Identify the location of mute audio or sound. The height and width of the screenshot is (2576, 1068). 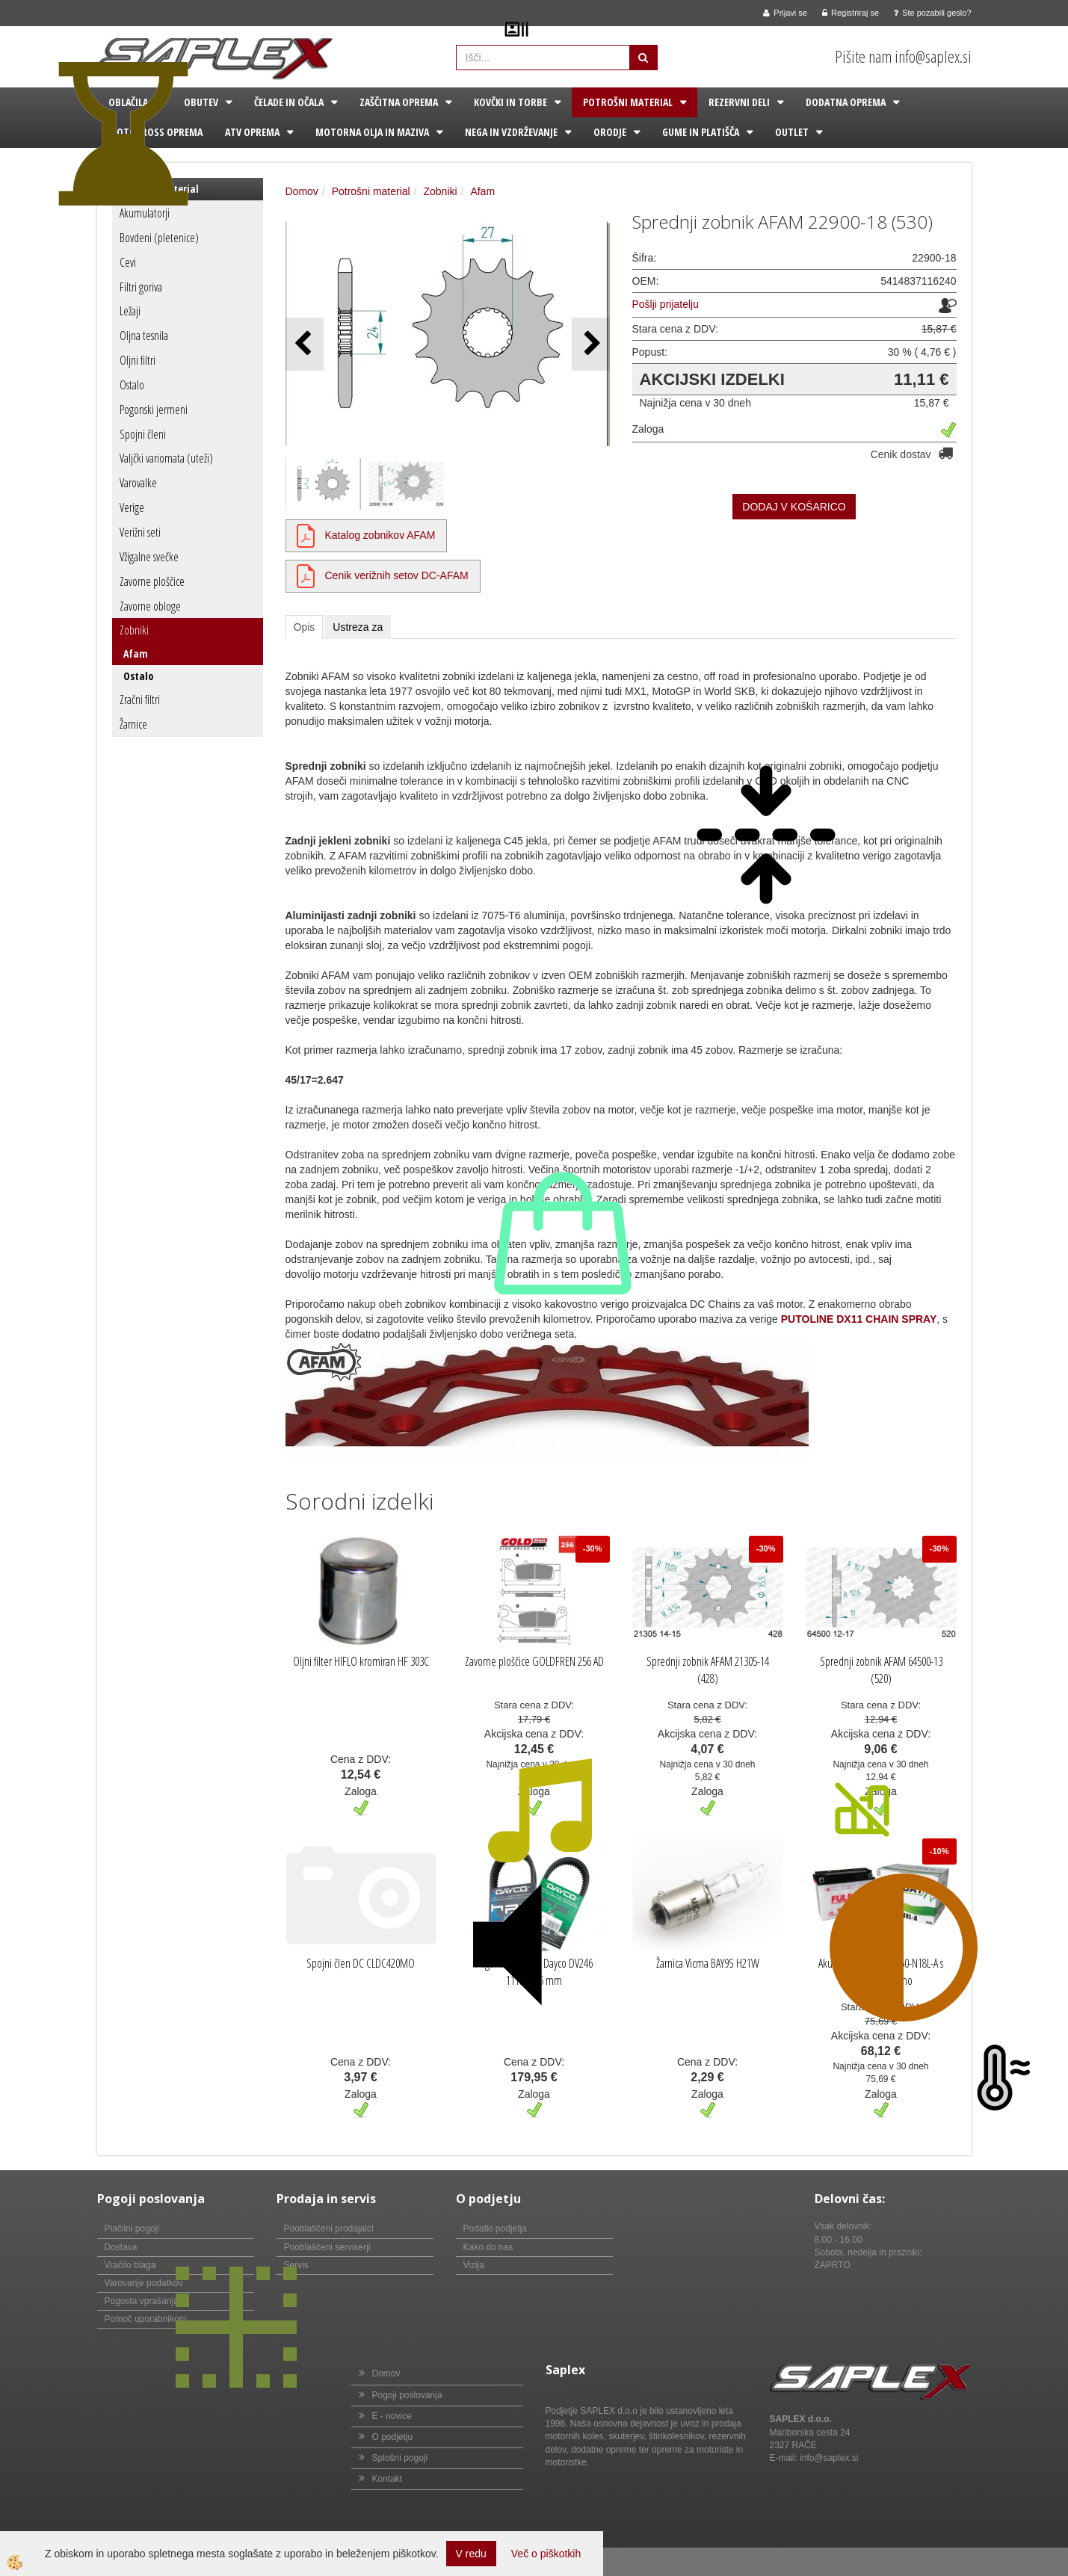
(511, 1945).